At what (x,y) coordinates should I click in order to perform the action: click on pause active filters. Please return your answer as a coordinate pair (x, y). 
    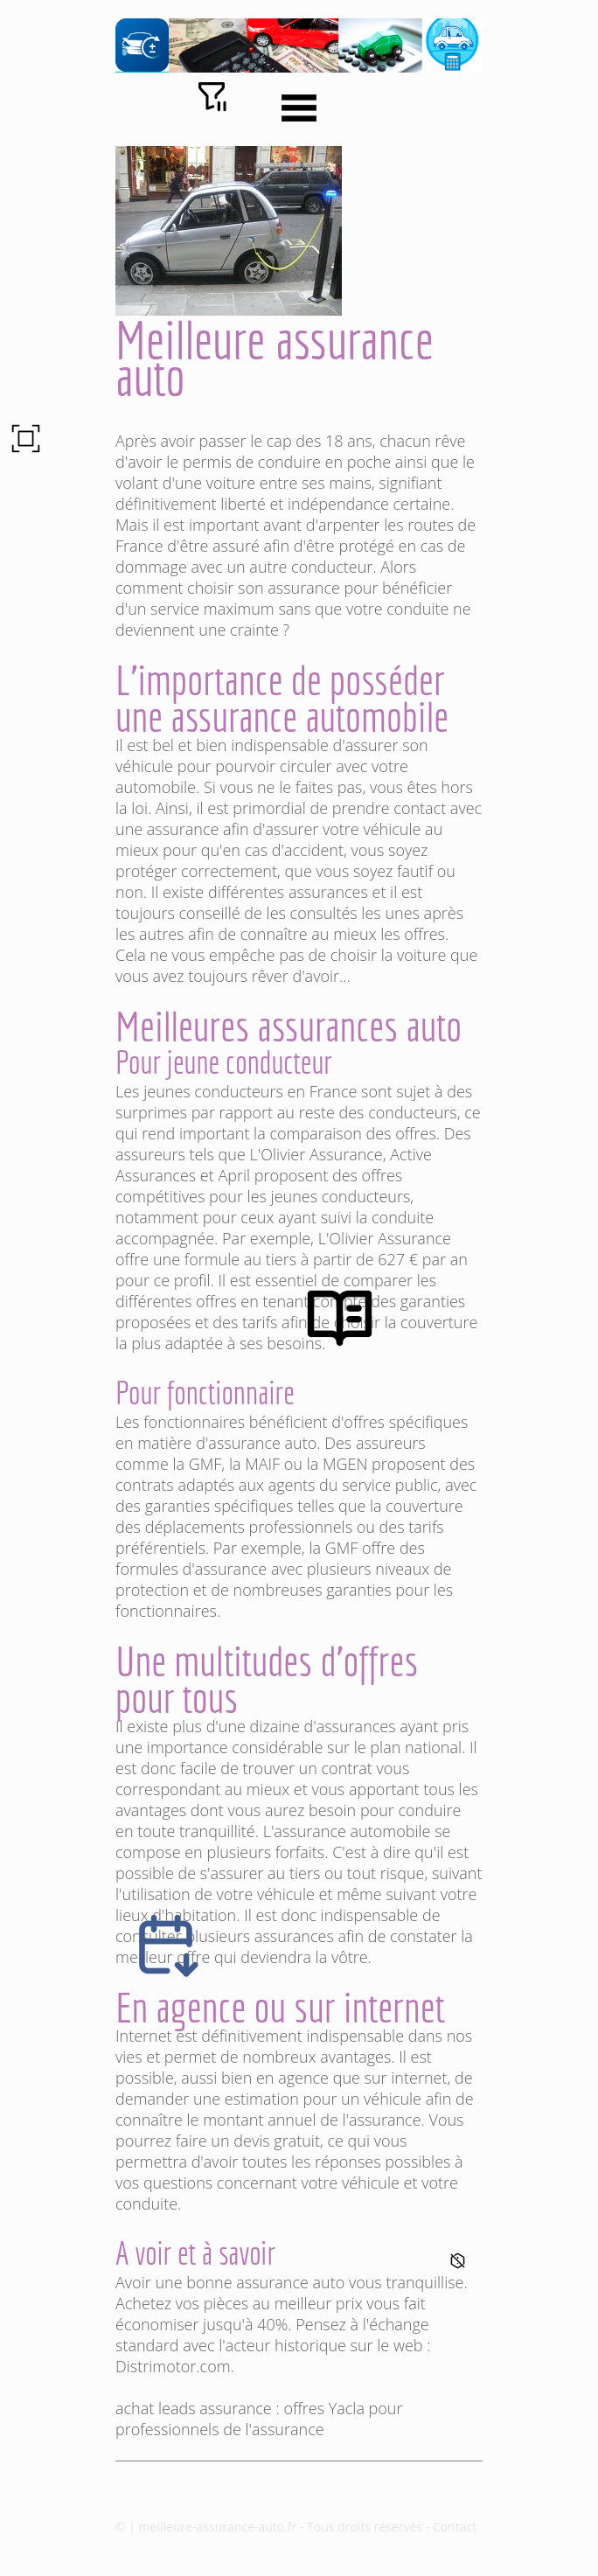
    Looking at the image, I should click on (212, 95).